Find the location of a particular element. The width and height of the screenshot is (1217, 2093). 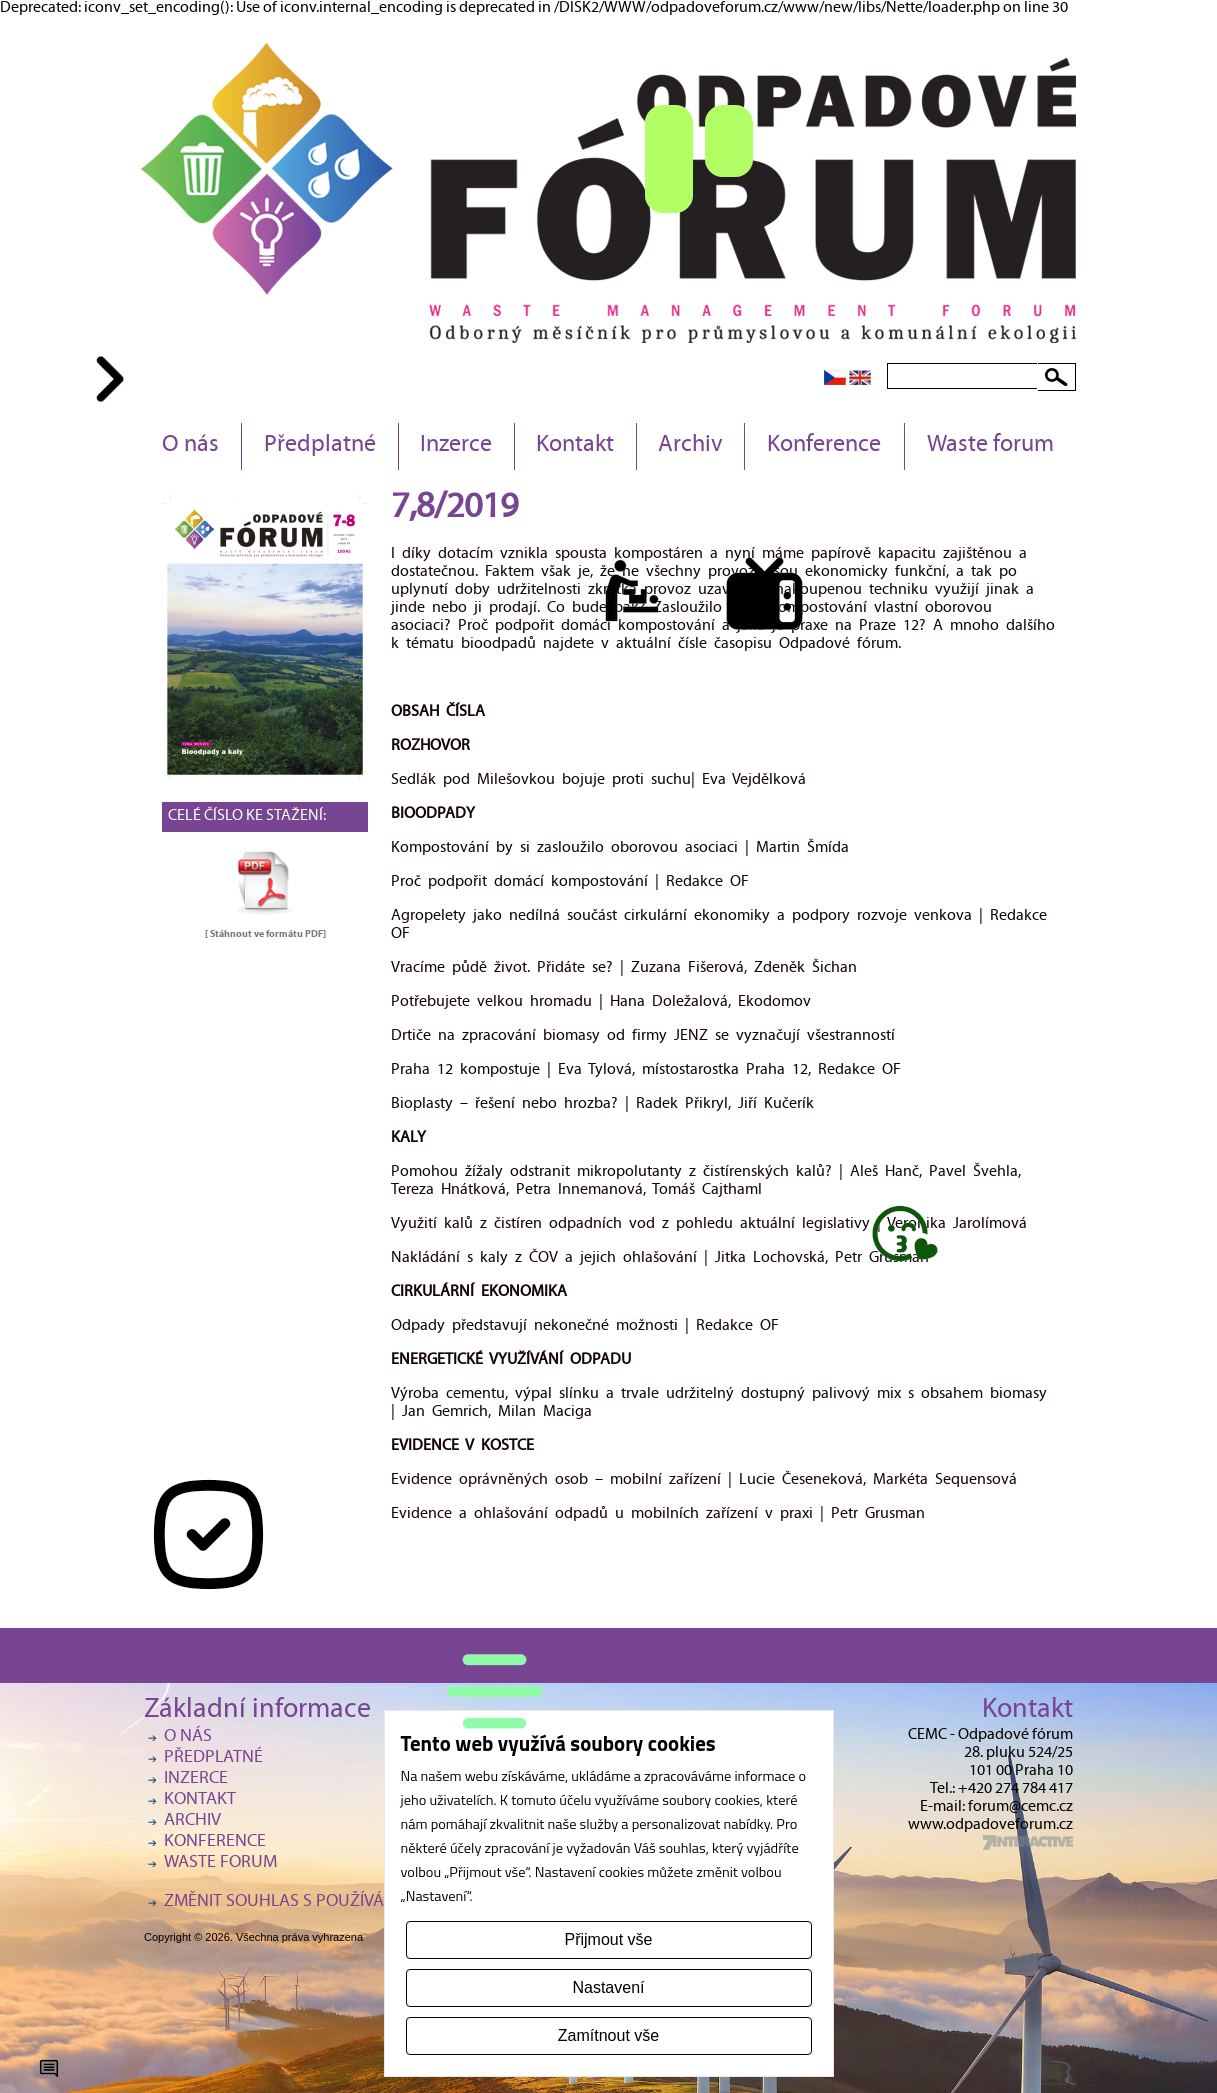

switch to card view layout is located at coordinates (699, 159).